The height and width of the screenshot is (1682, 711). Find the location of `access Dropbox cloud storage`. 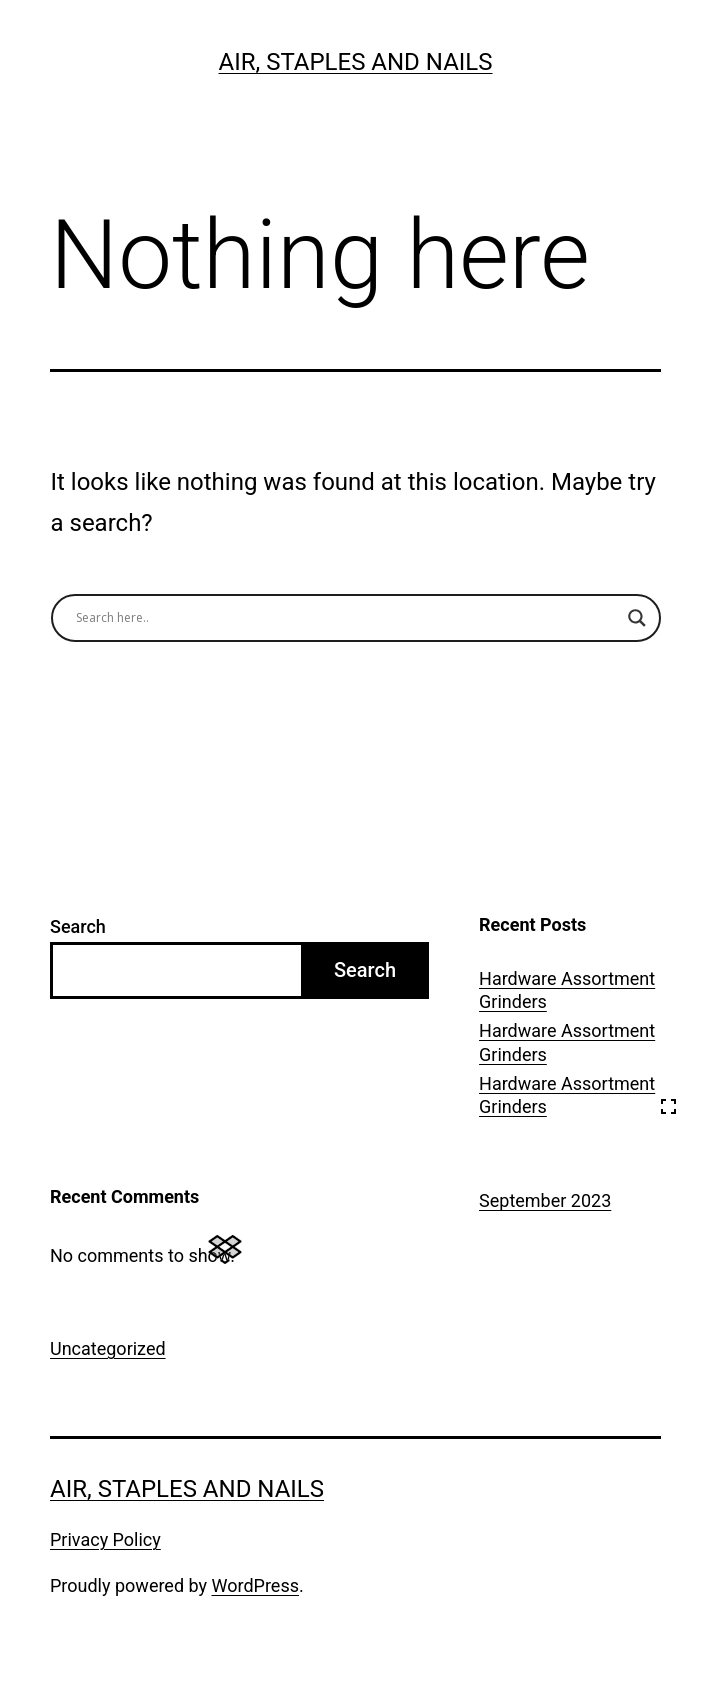

access Dropbox cloud storage is located at coordinates (225, 1248).